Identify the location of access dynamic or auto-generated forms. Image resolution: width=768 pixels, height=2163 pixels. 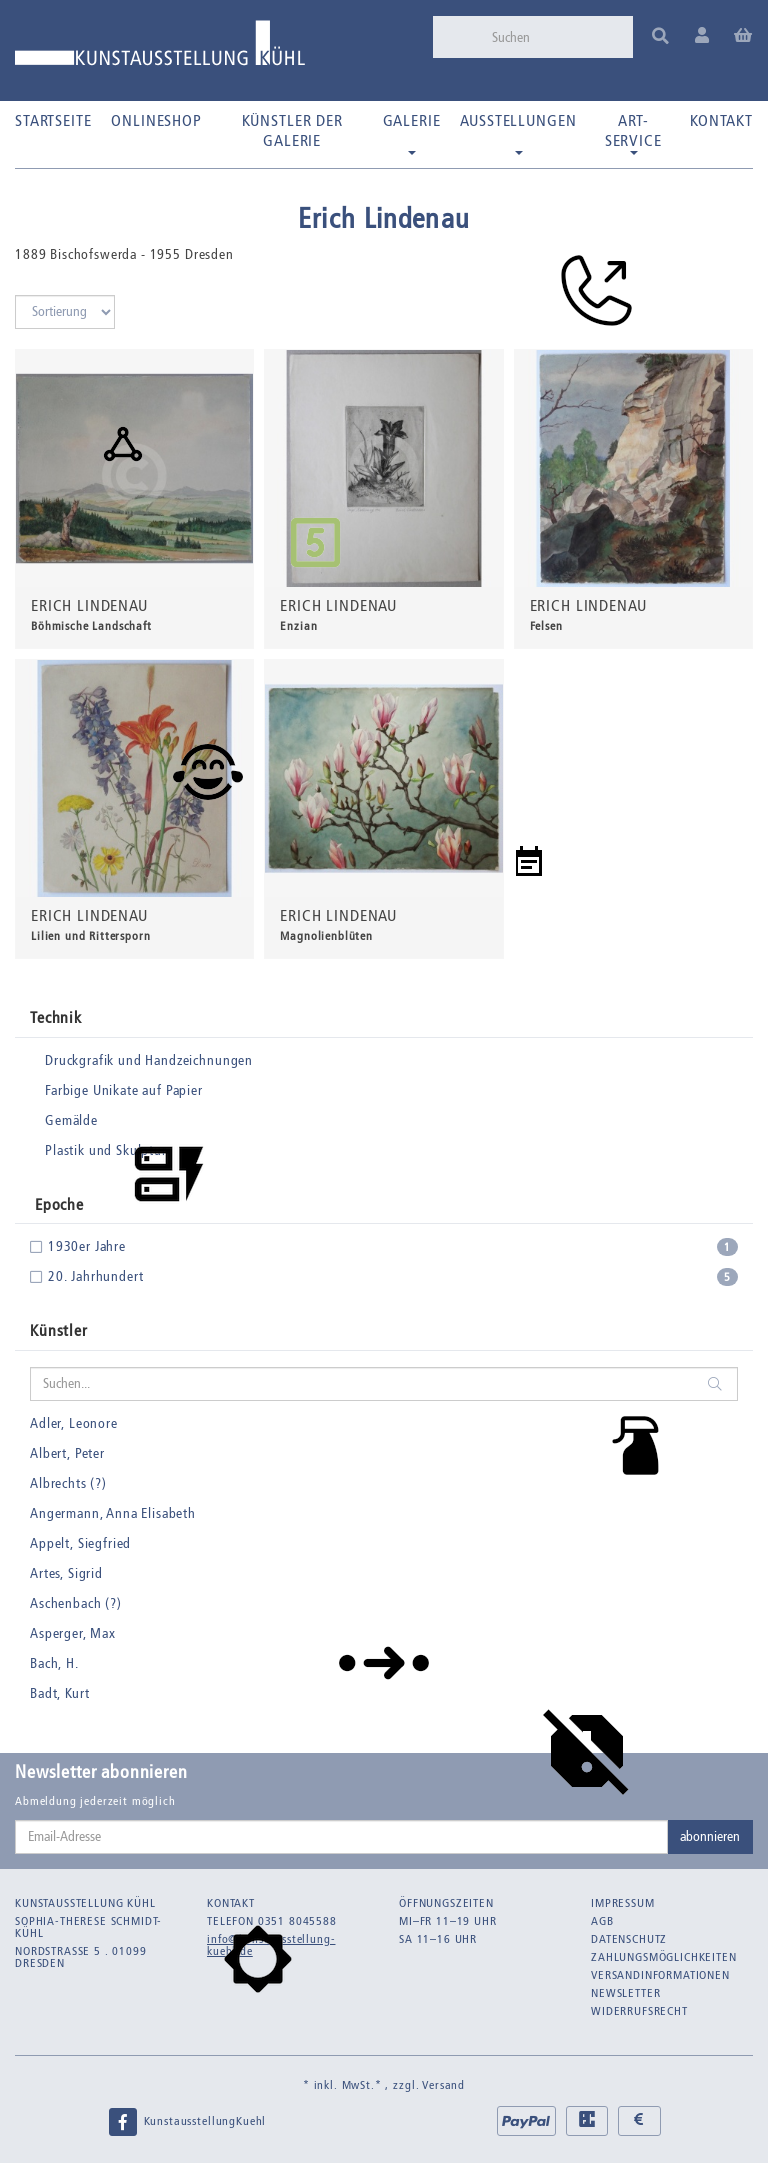
(169, 1174).